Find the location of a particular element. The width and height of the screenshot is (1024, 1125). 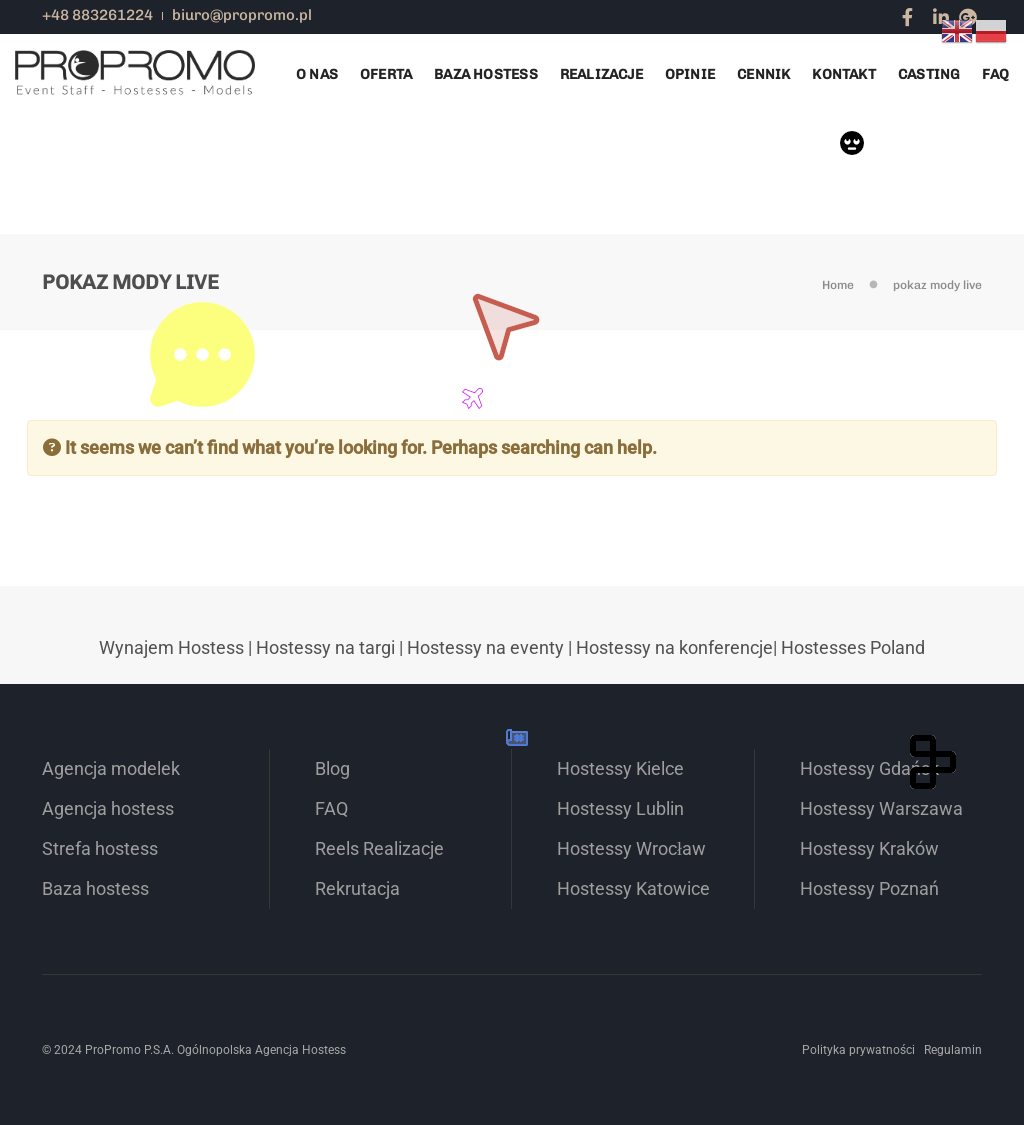

tap to navigate to destination is located at coordinates (501, 322).